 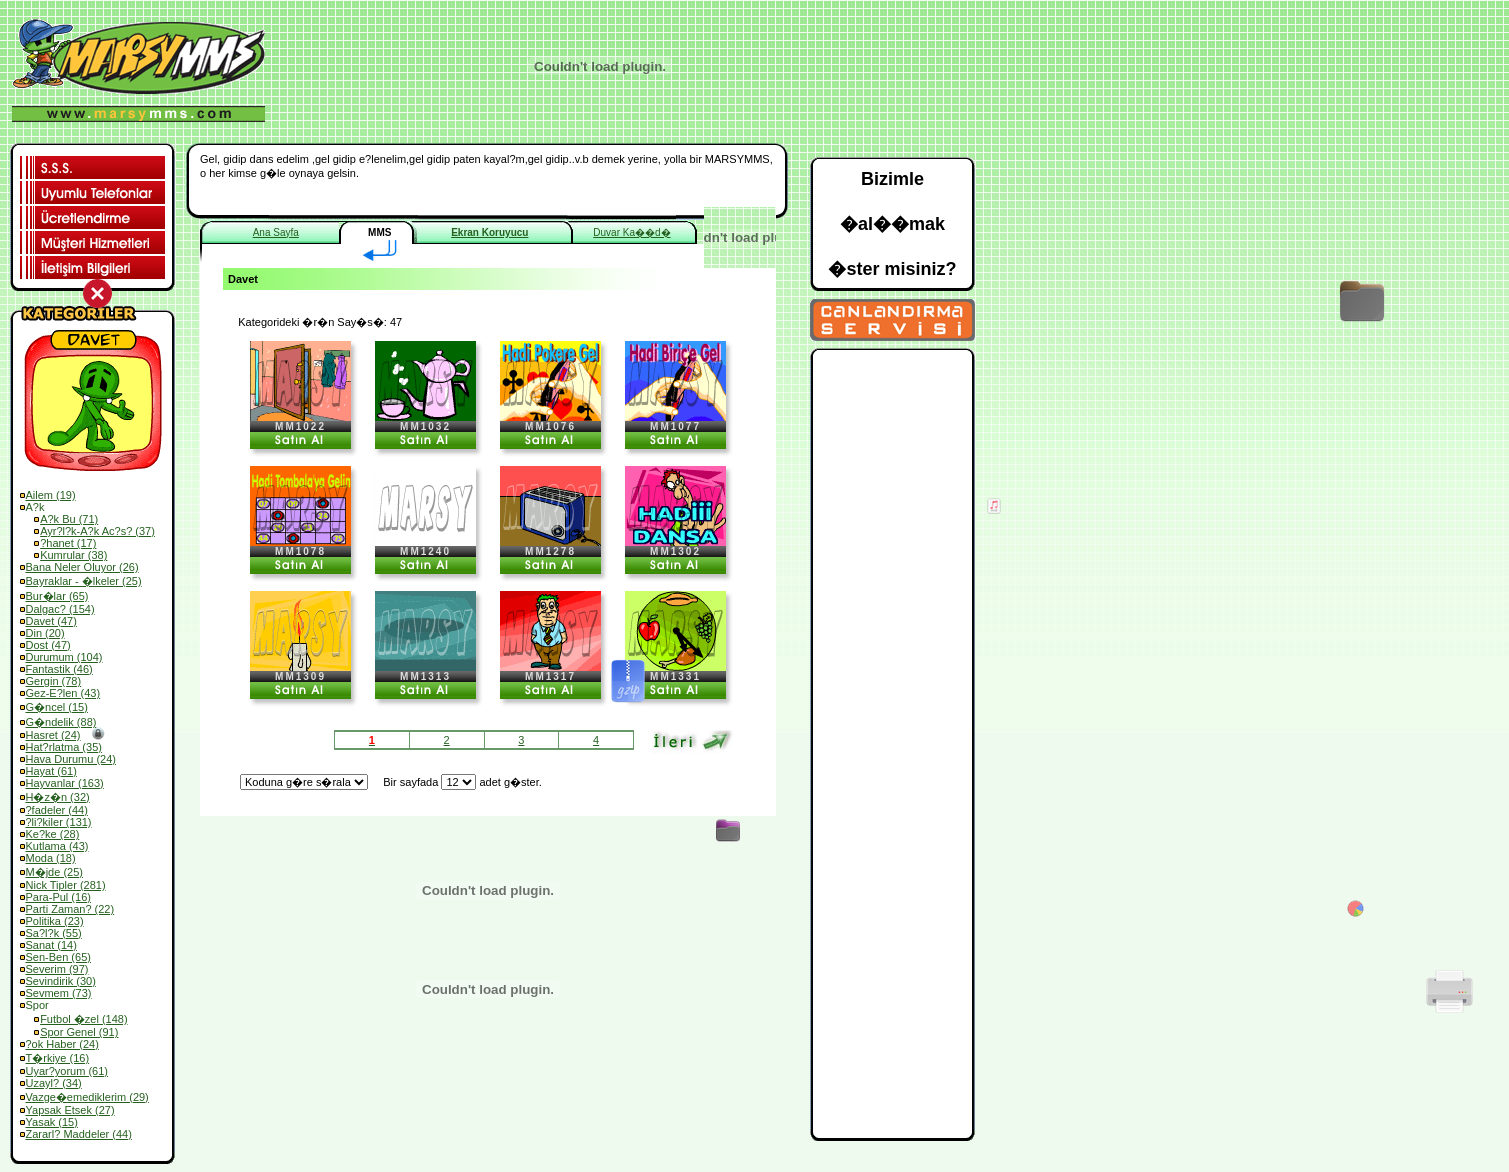 I want to click on open baobab disk usage analyzer, so click(x=1355, y=908).